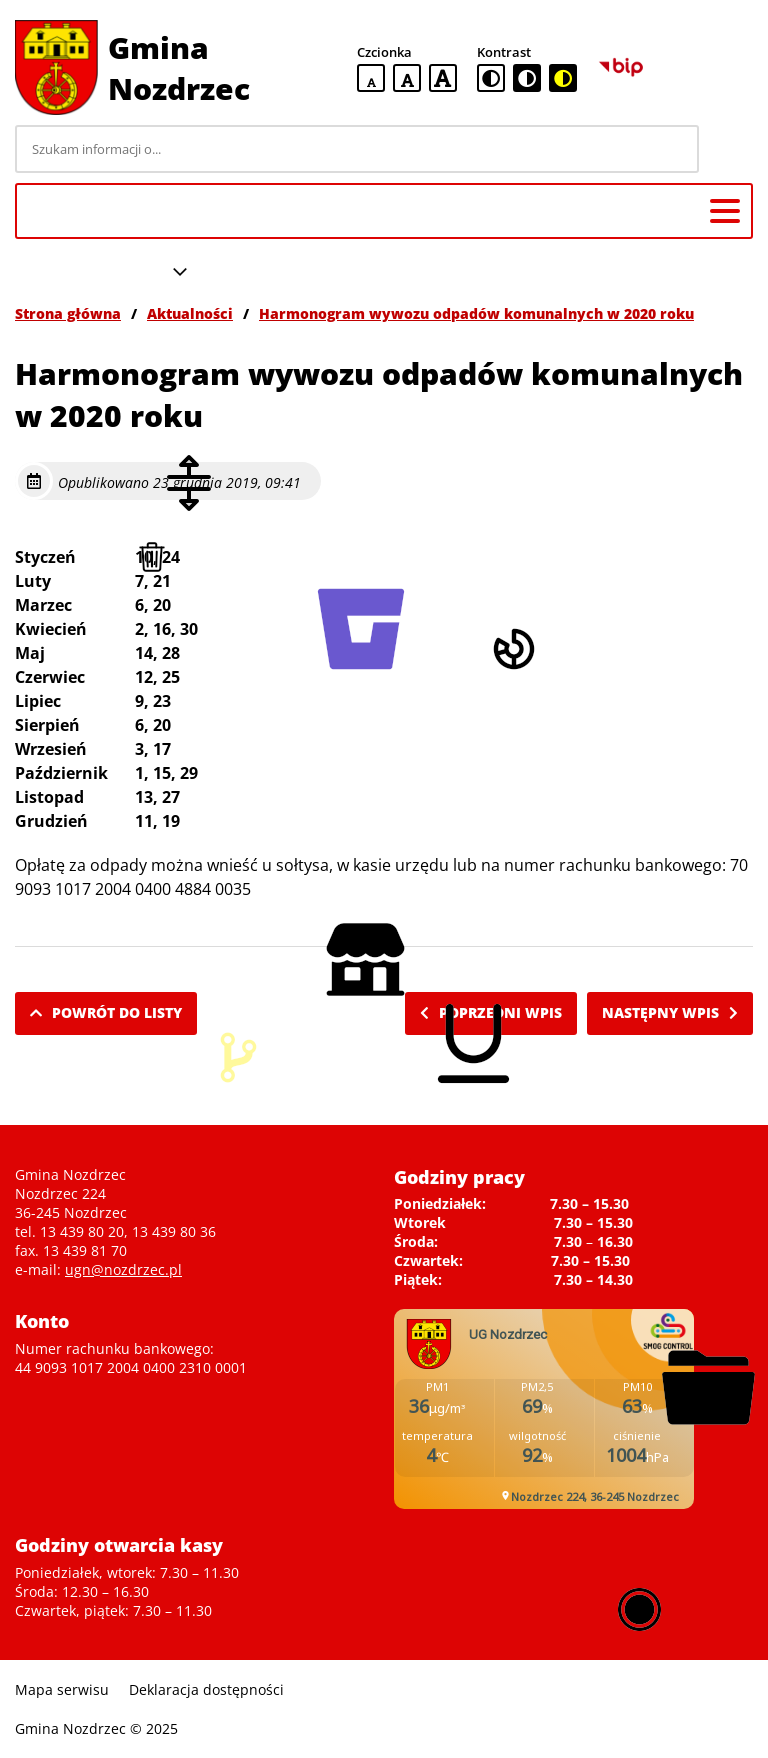 The height and width of the screenshot is (1758, 768). Describe the element at coordinates (365, 959) in the screenshot. I see `access the online store or shop` at that location.